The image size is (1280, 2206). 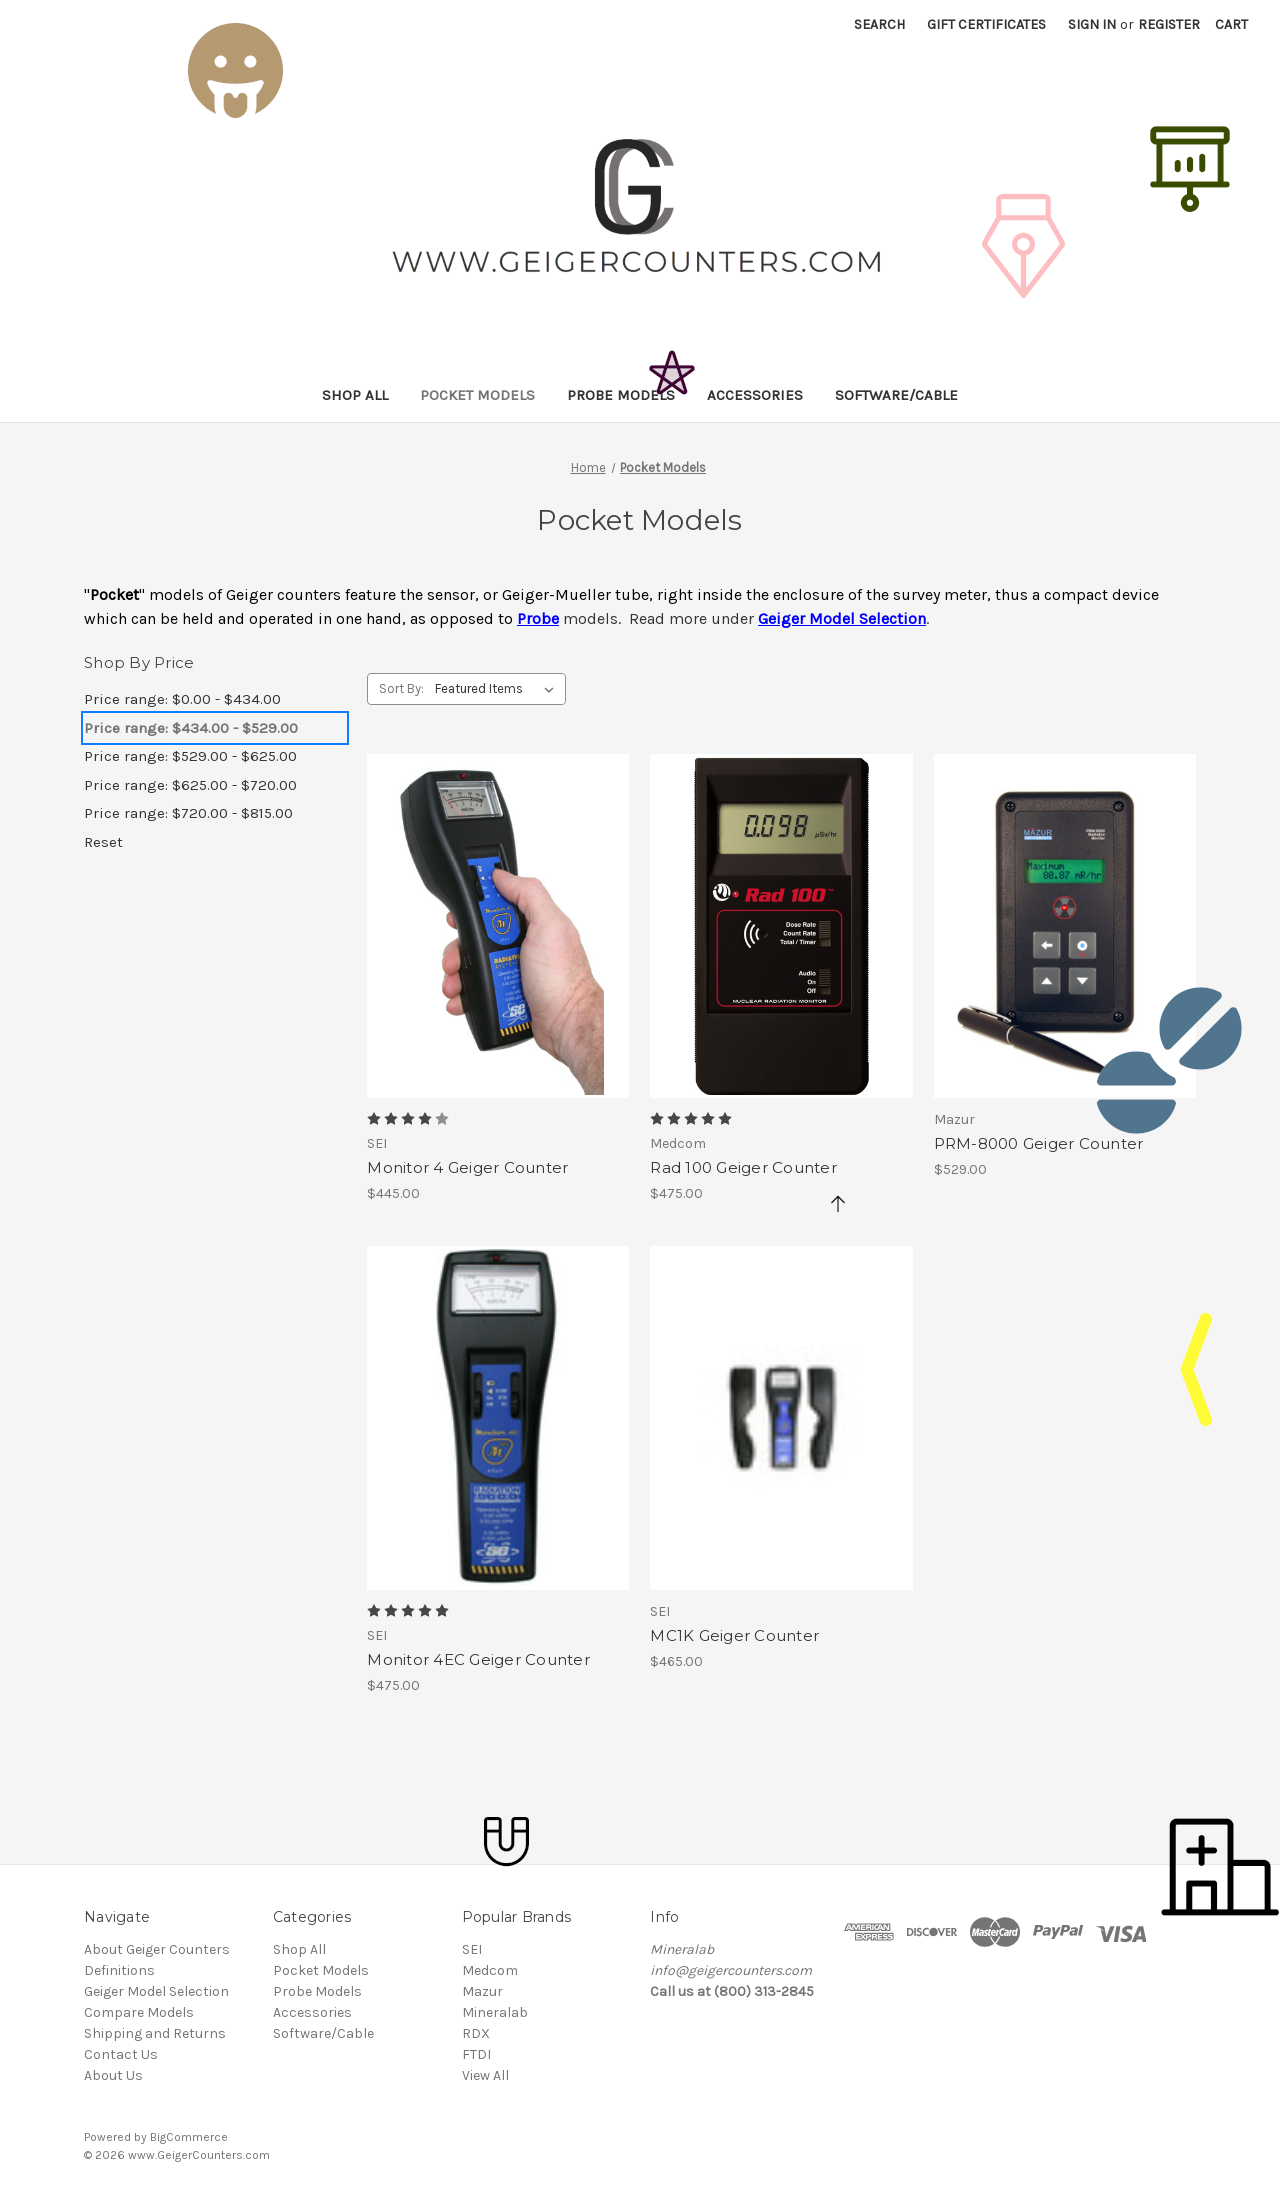 I want to click on access medication or pharmacy information, so click(x=1168, y=1060).